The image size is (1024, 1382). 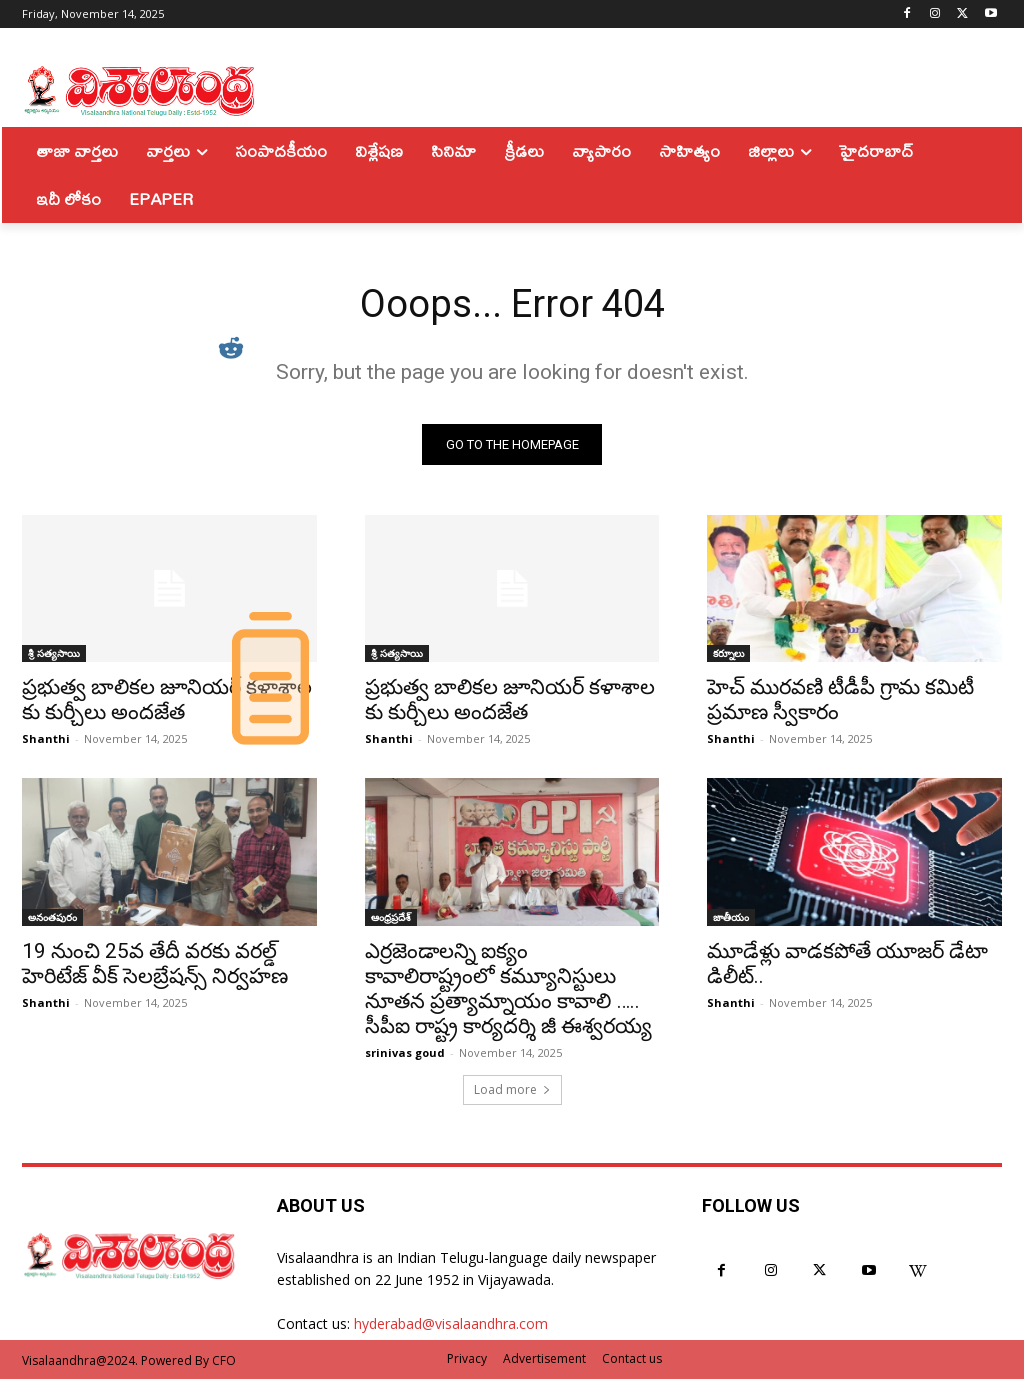 What do you see at coordinates (231, 349) in the screenshot?
I see `open the reddit app` at bounding box center [231, 349].